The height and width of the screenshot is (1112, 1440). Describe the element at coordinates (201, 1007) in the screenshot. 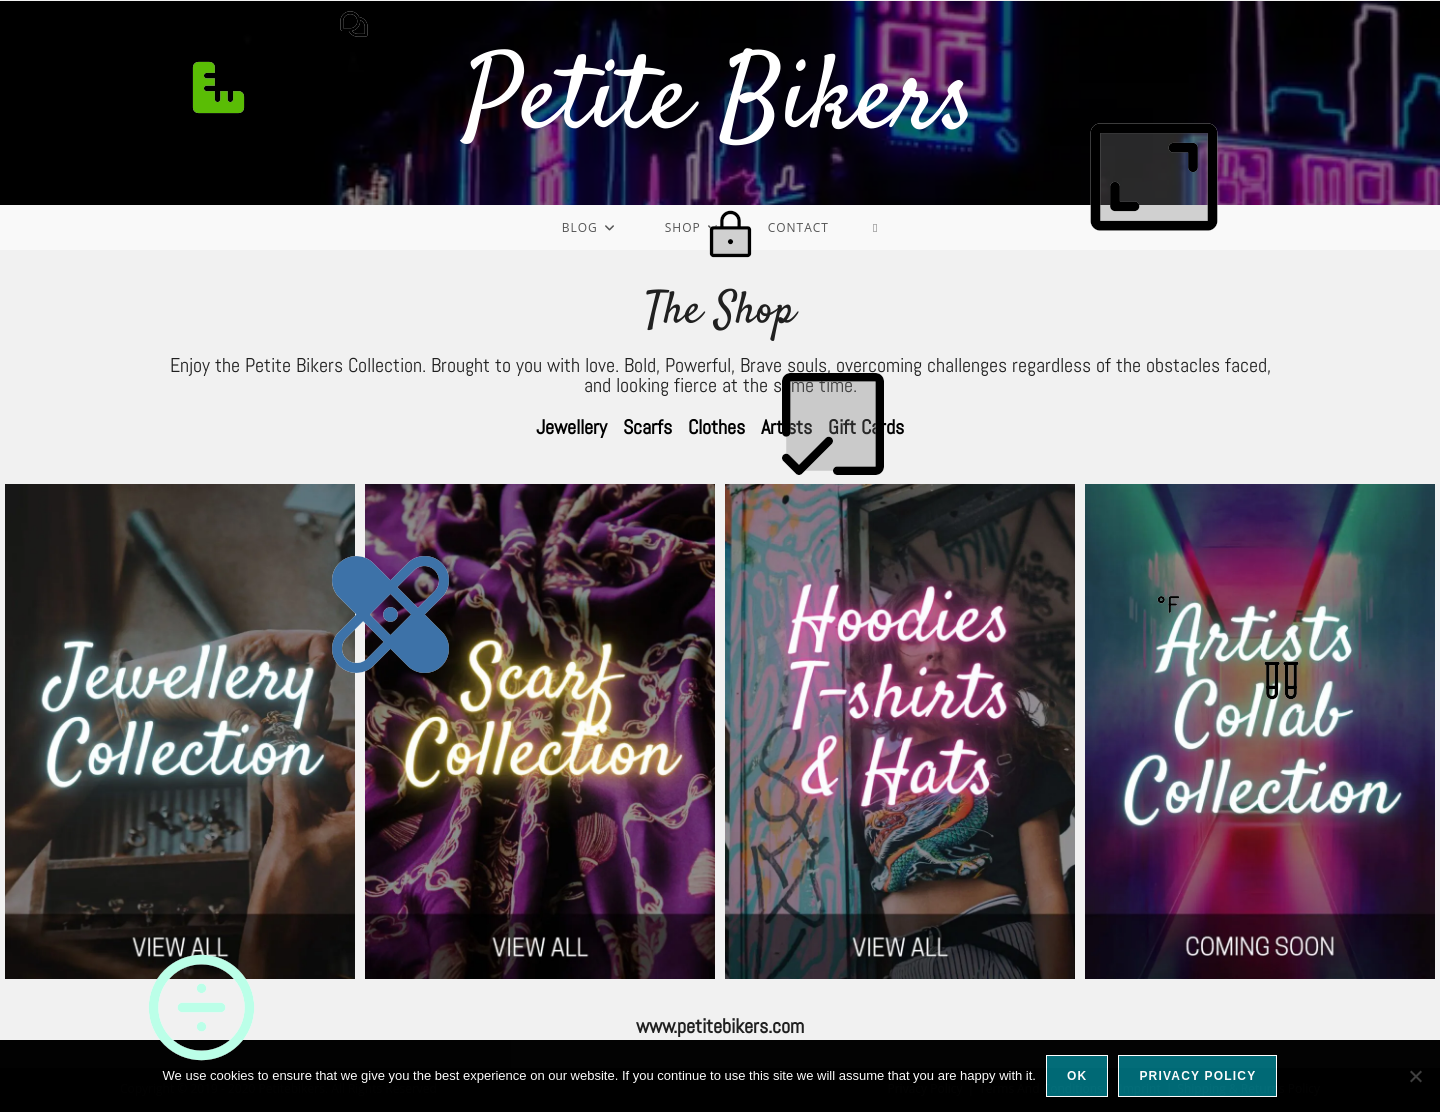

I see `perform division calculation` at that location.